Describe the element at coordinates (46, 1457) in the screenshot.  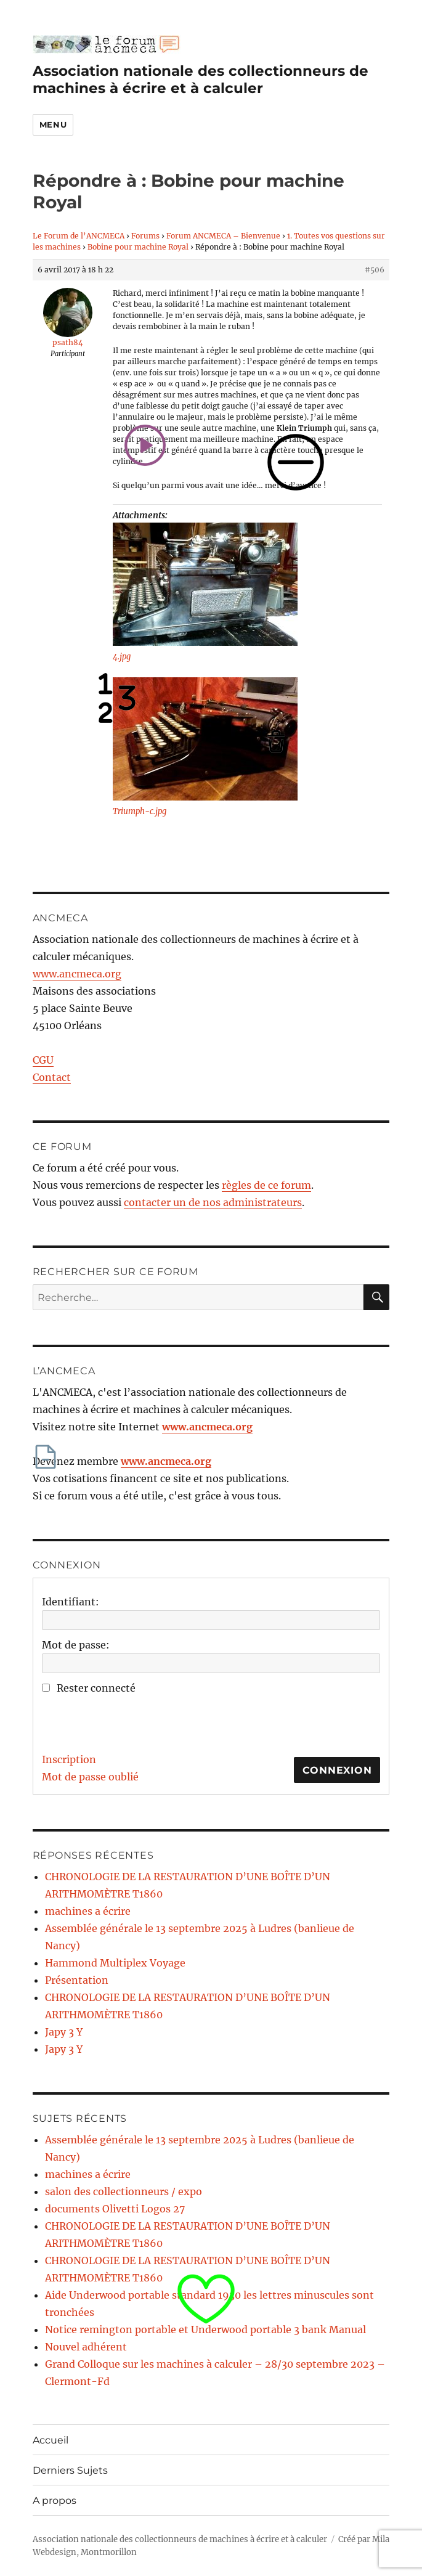
I see `remove a file from your selection` at that location.